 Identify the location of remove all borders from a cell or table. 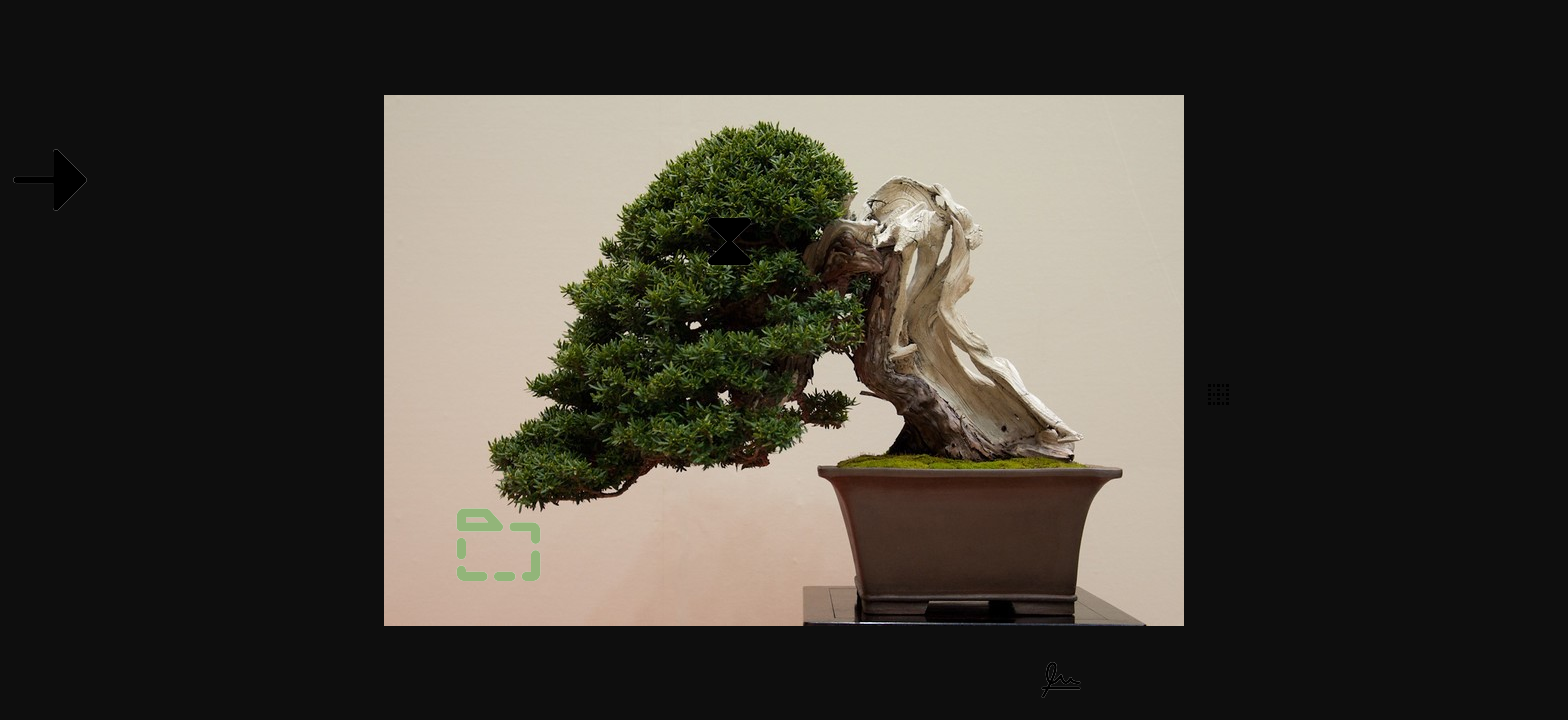
(1218, 394).